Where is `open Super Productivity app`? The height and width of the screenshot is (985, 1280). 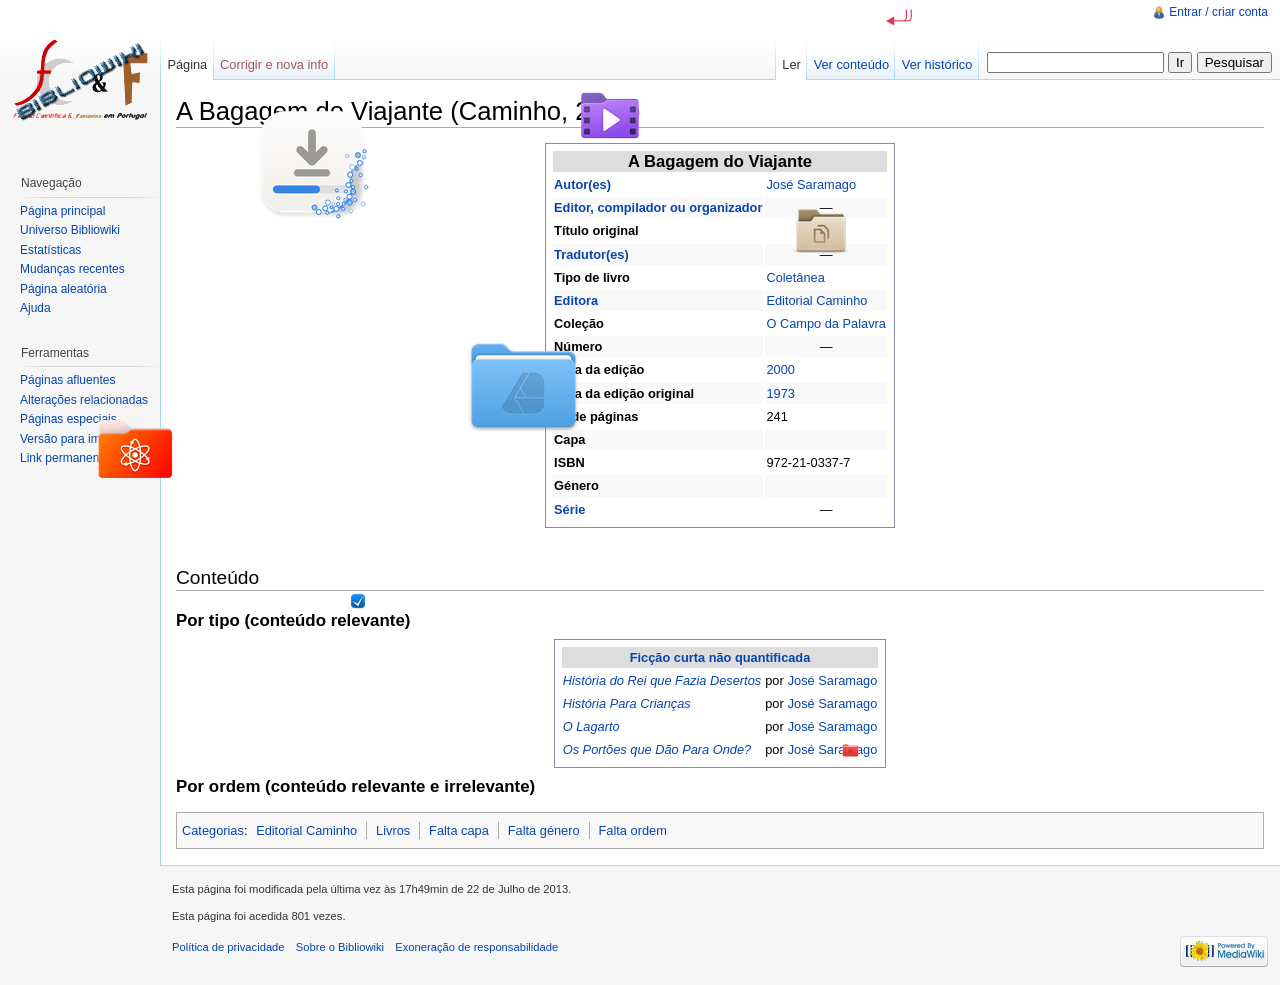
open Super Productivity app is located at coordinates (358, 601).